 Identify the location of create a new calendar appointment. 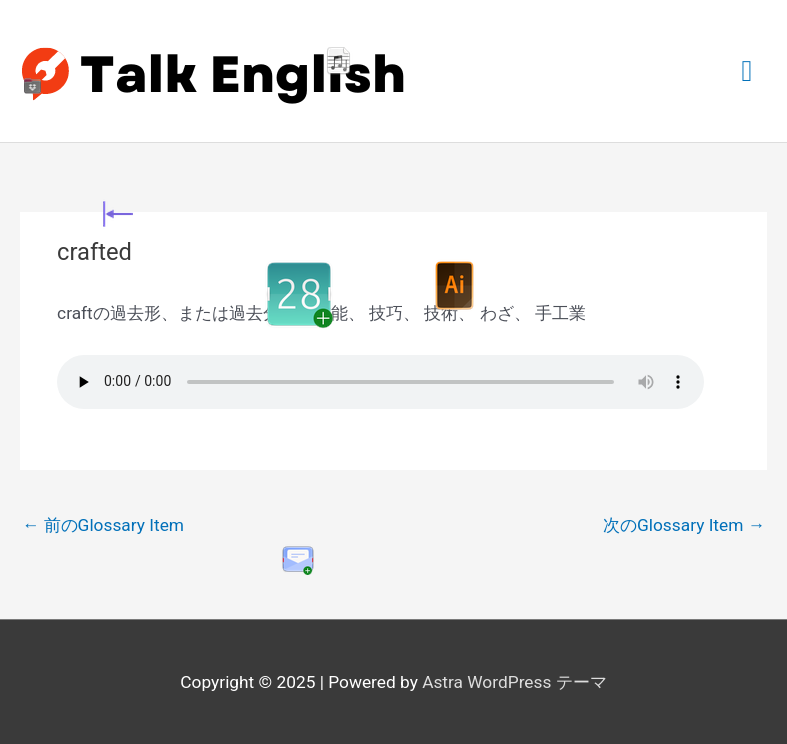
(299, 294).